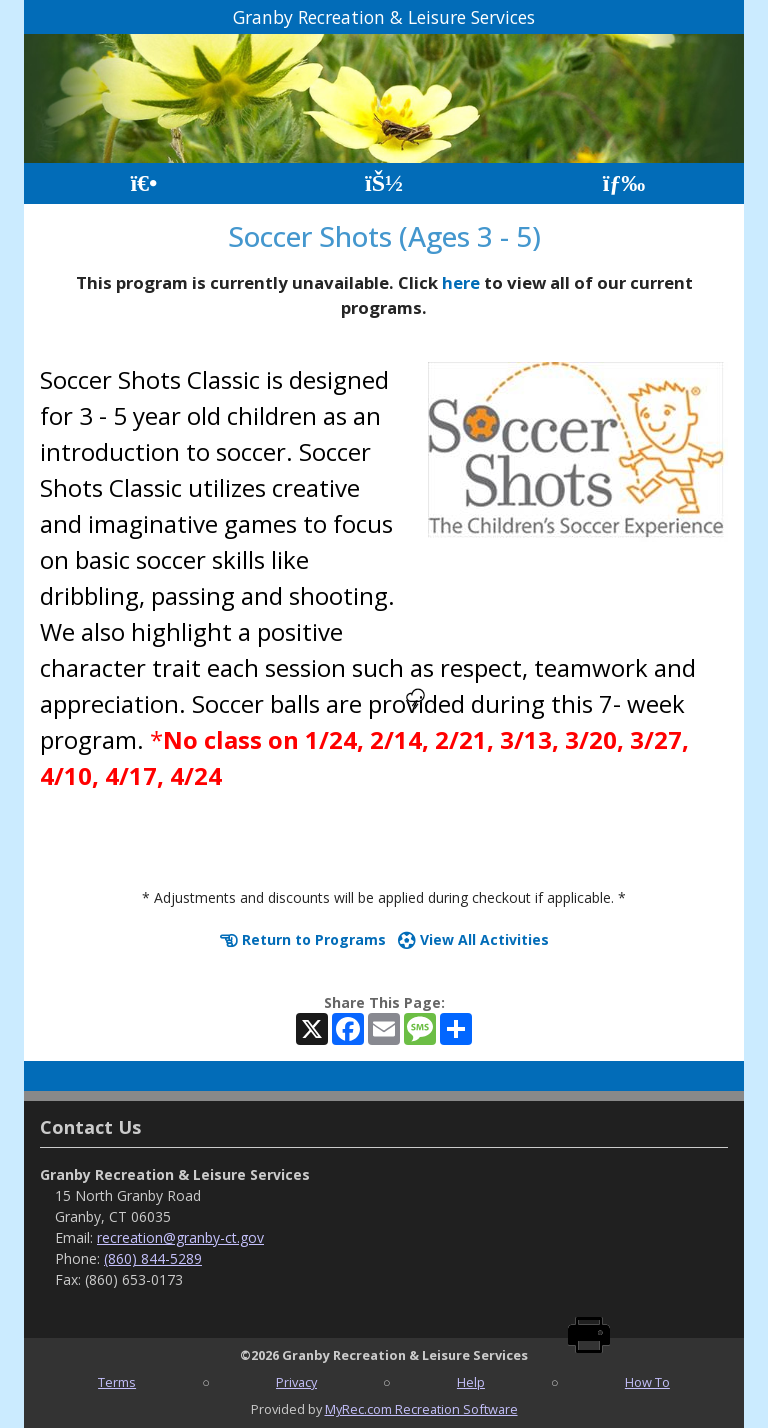  Describe the element at coordinates (415, 698) in the screenshot. I see `view current weather conditions` at that location.